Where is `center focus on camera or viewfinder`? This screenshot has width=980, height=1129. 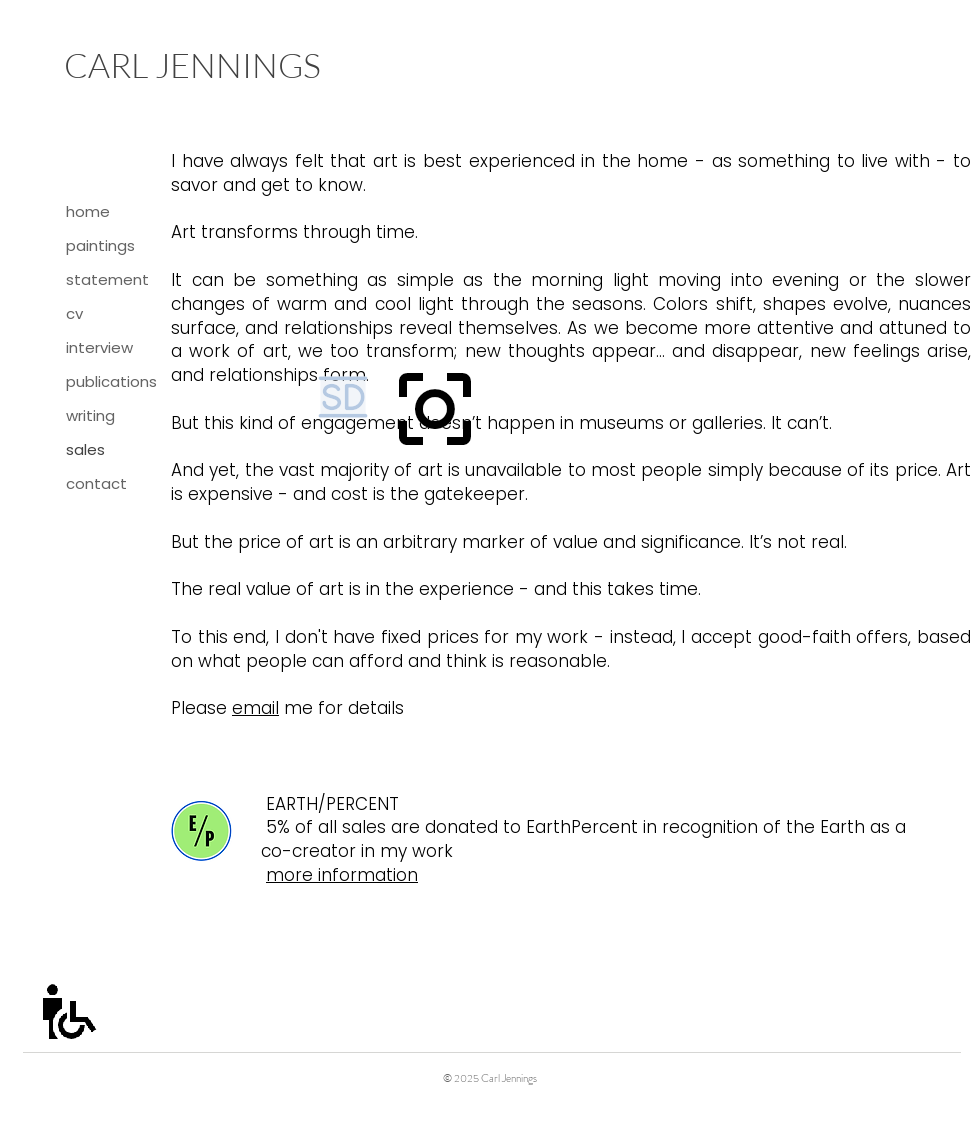 center focus on camera or viewfinder is located at coordinates (435, 409).